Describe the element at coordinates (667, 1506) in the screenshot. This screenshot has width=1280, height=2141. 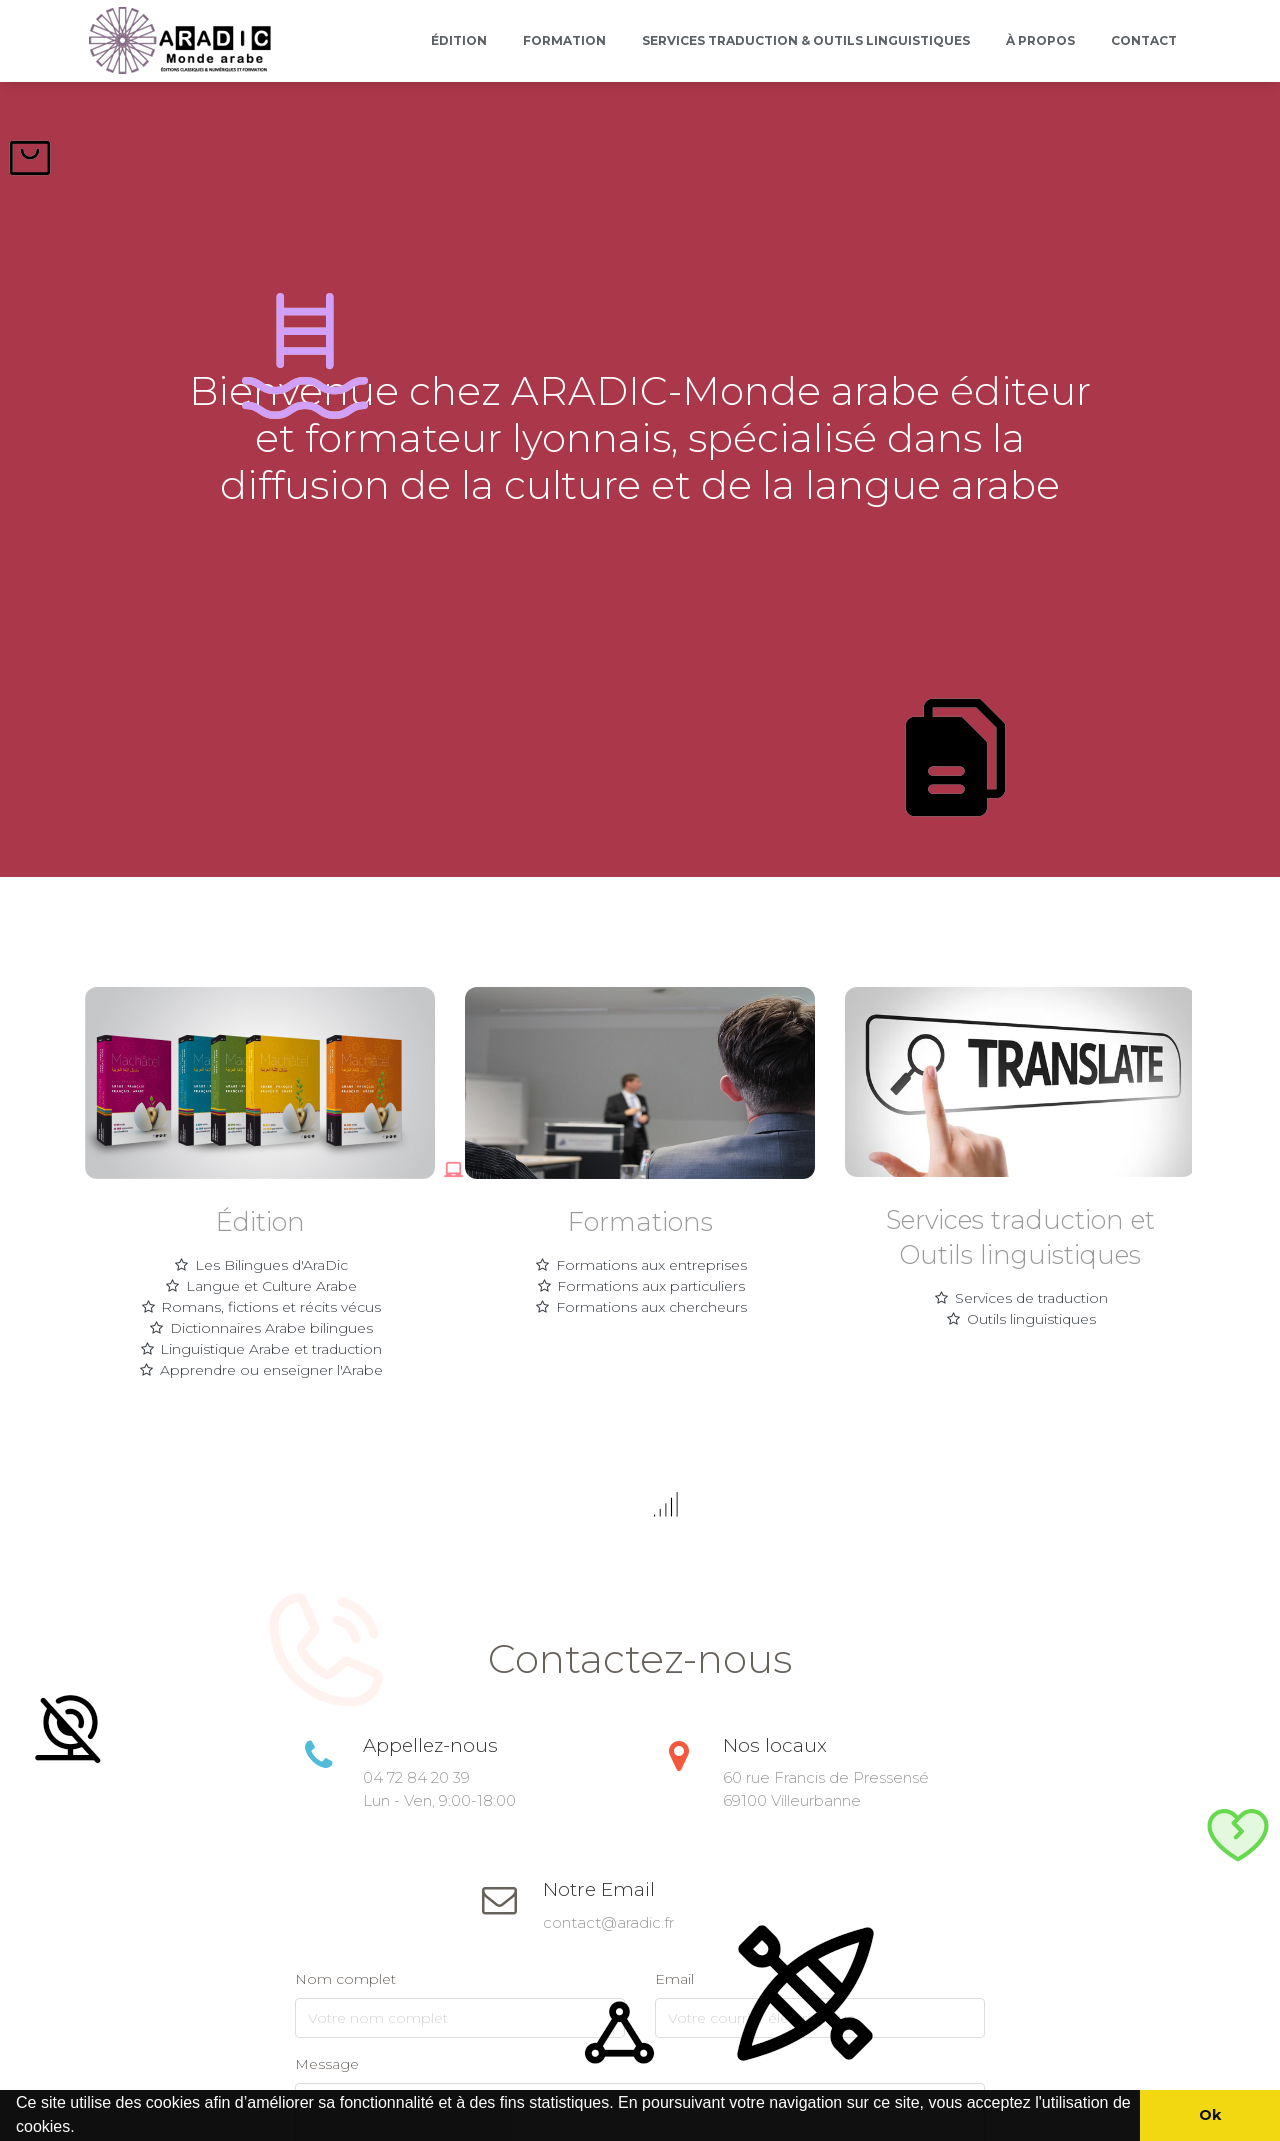
I see `indicates full cellular signal strength` at that location.